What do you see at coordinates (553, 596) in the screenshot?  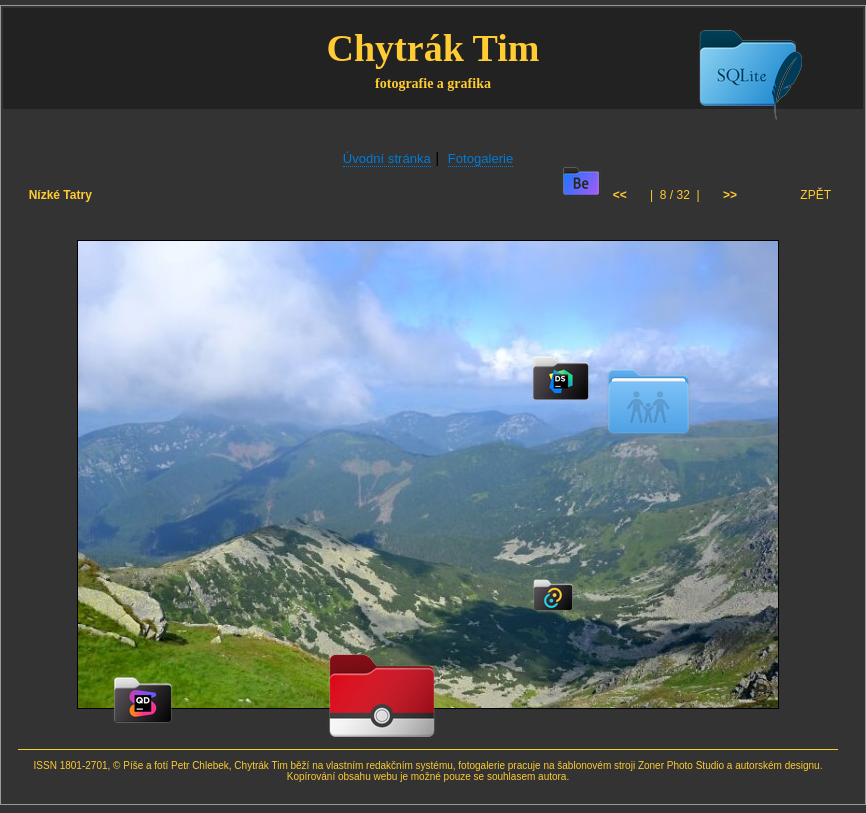 I see `open tauri project folder` at bounding box center [553, 596].